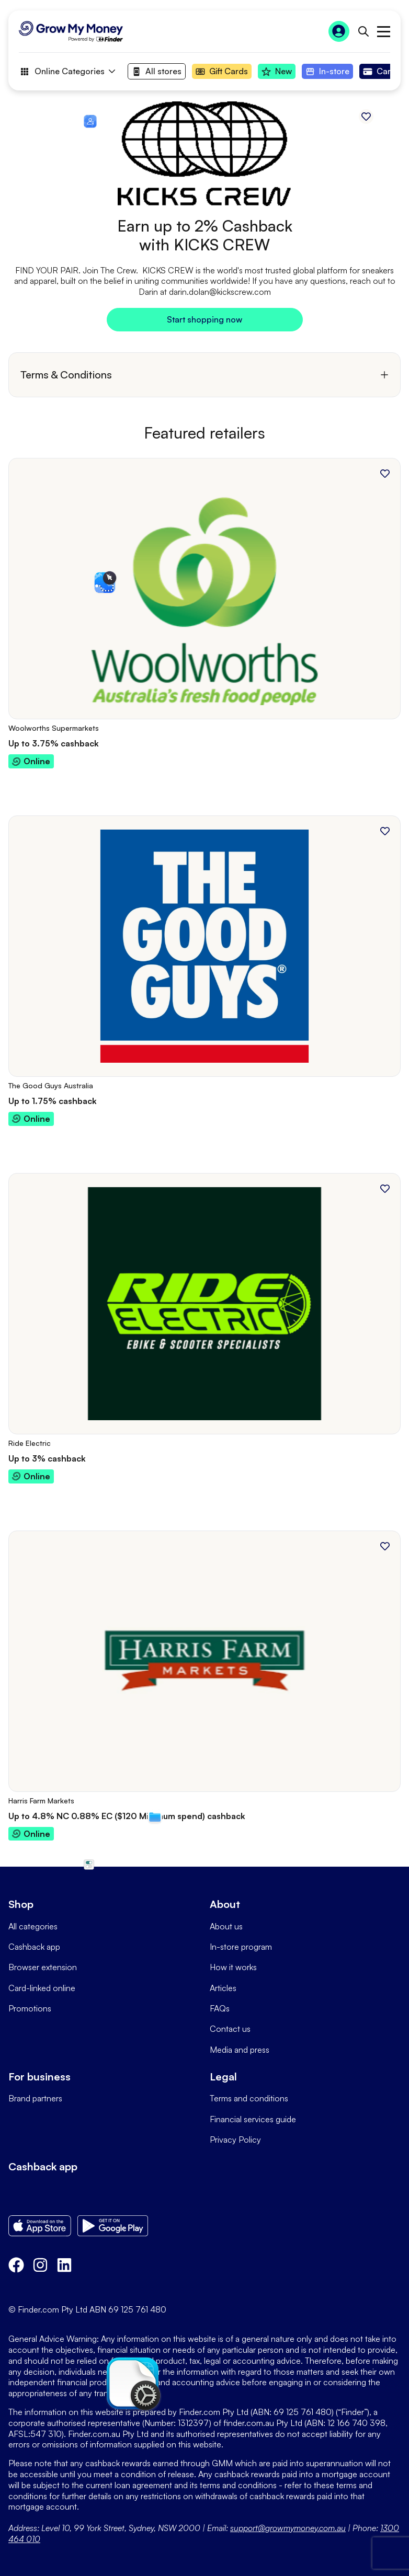 Image resolution: width=409 pixels, height=2576 pixels. What do you see at coordinates (105, 582) in the screenshot?
I see `open gnome connections remote desktop app` at bounding box center [105, 582].